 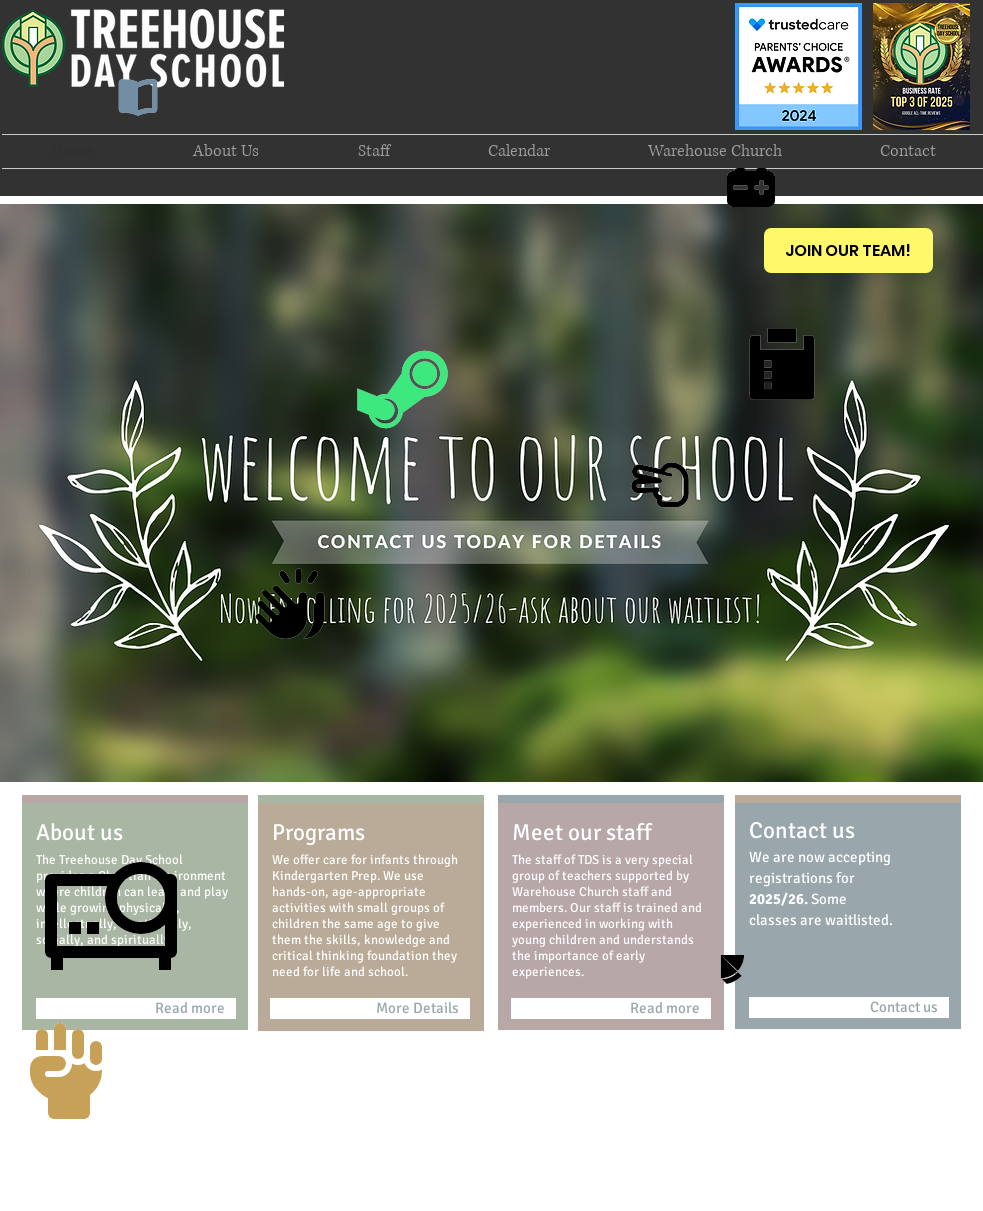 What do you see at coordinates (290, 605) in the screenshot?
I see `applaud or react with appreciation` at bounding box center [290, 605].